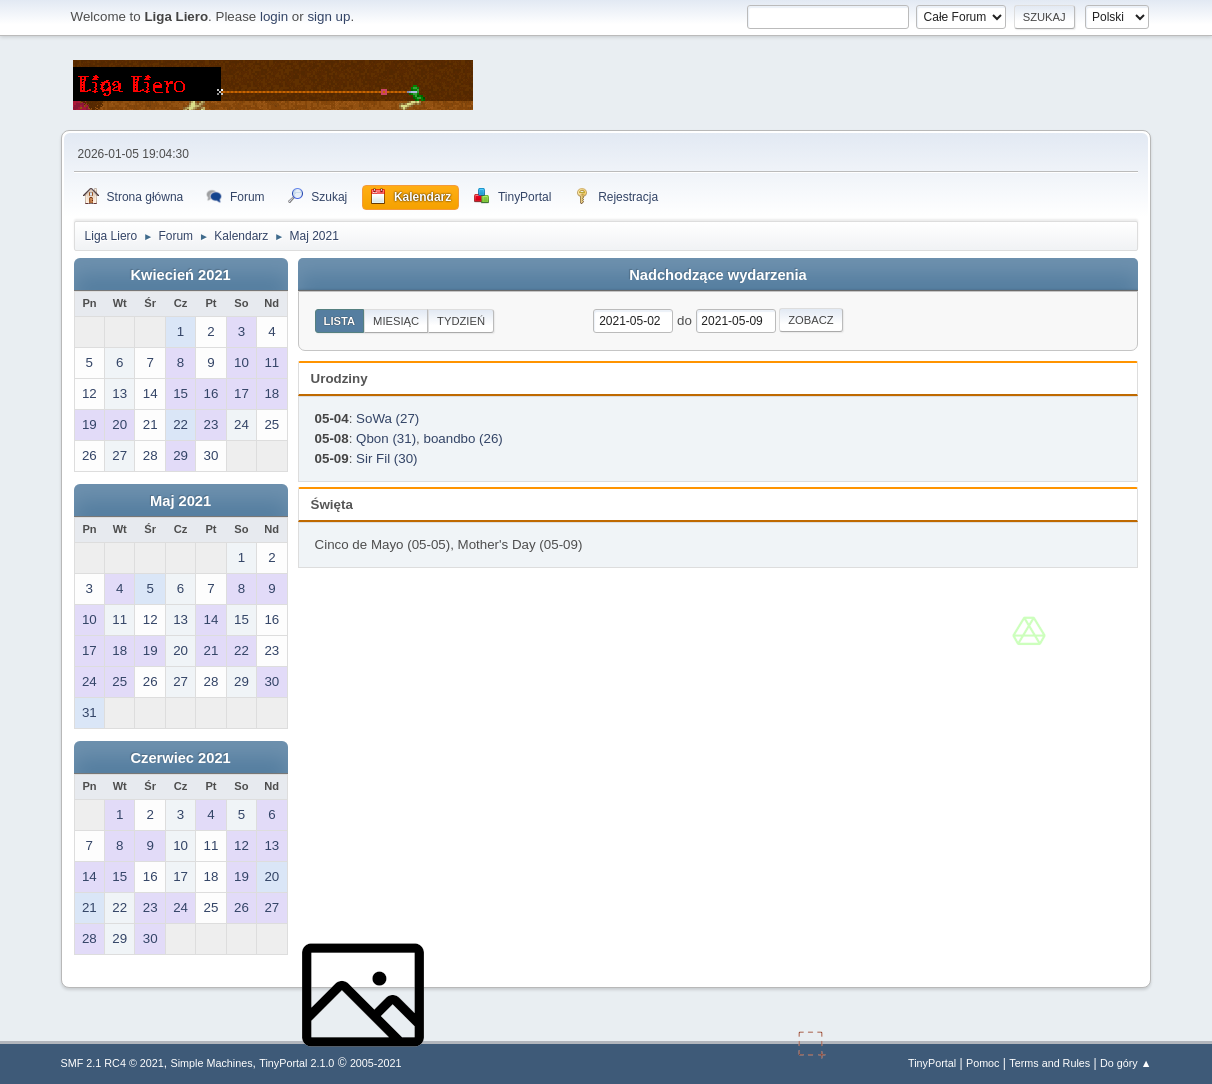 This screenshot has height=1084, width=1212. I want to click on open Google Drive, so click(1029, 632).